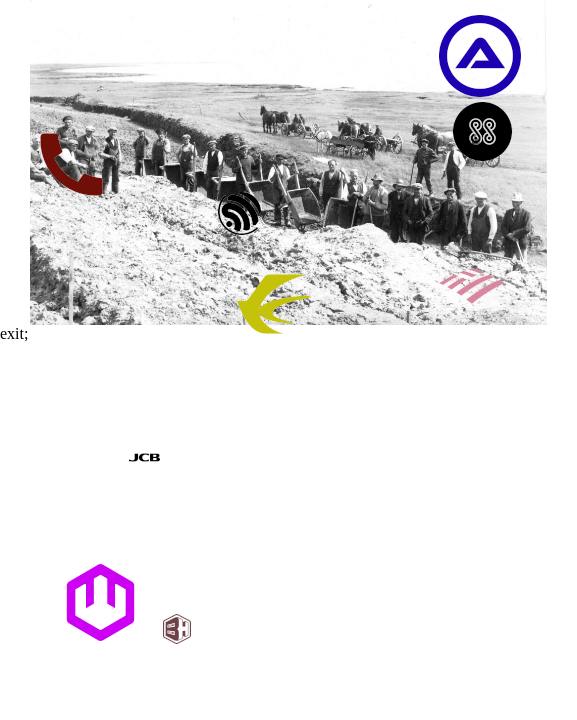 The height and width of the screenshot is (720, 577). Describe the element at coordinates (239, 213) in the screenshot. I see `espressif systems company logo` at that location.